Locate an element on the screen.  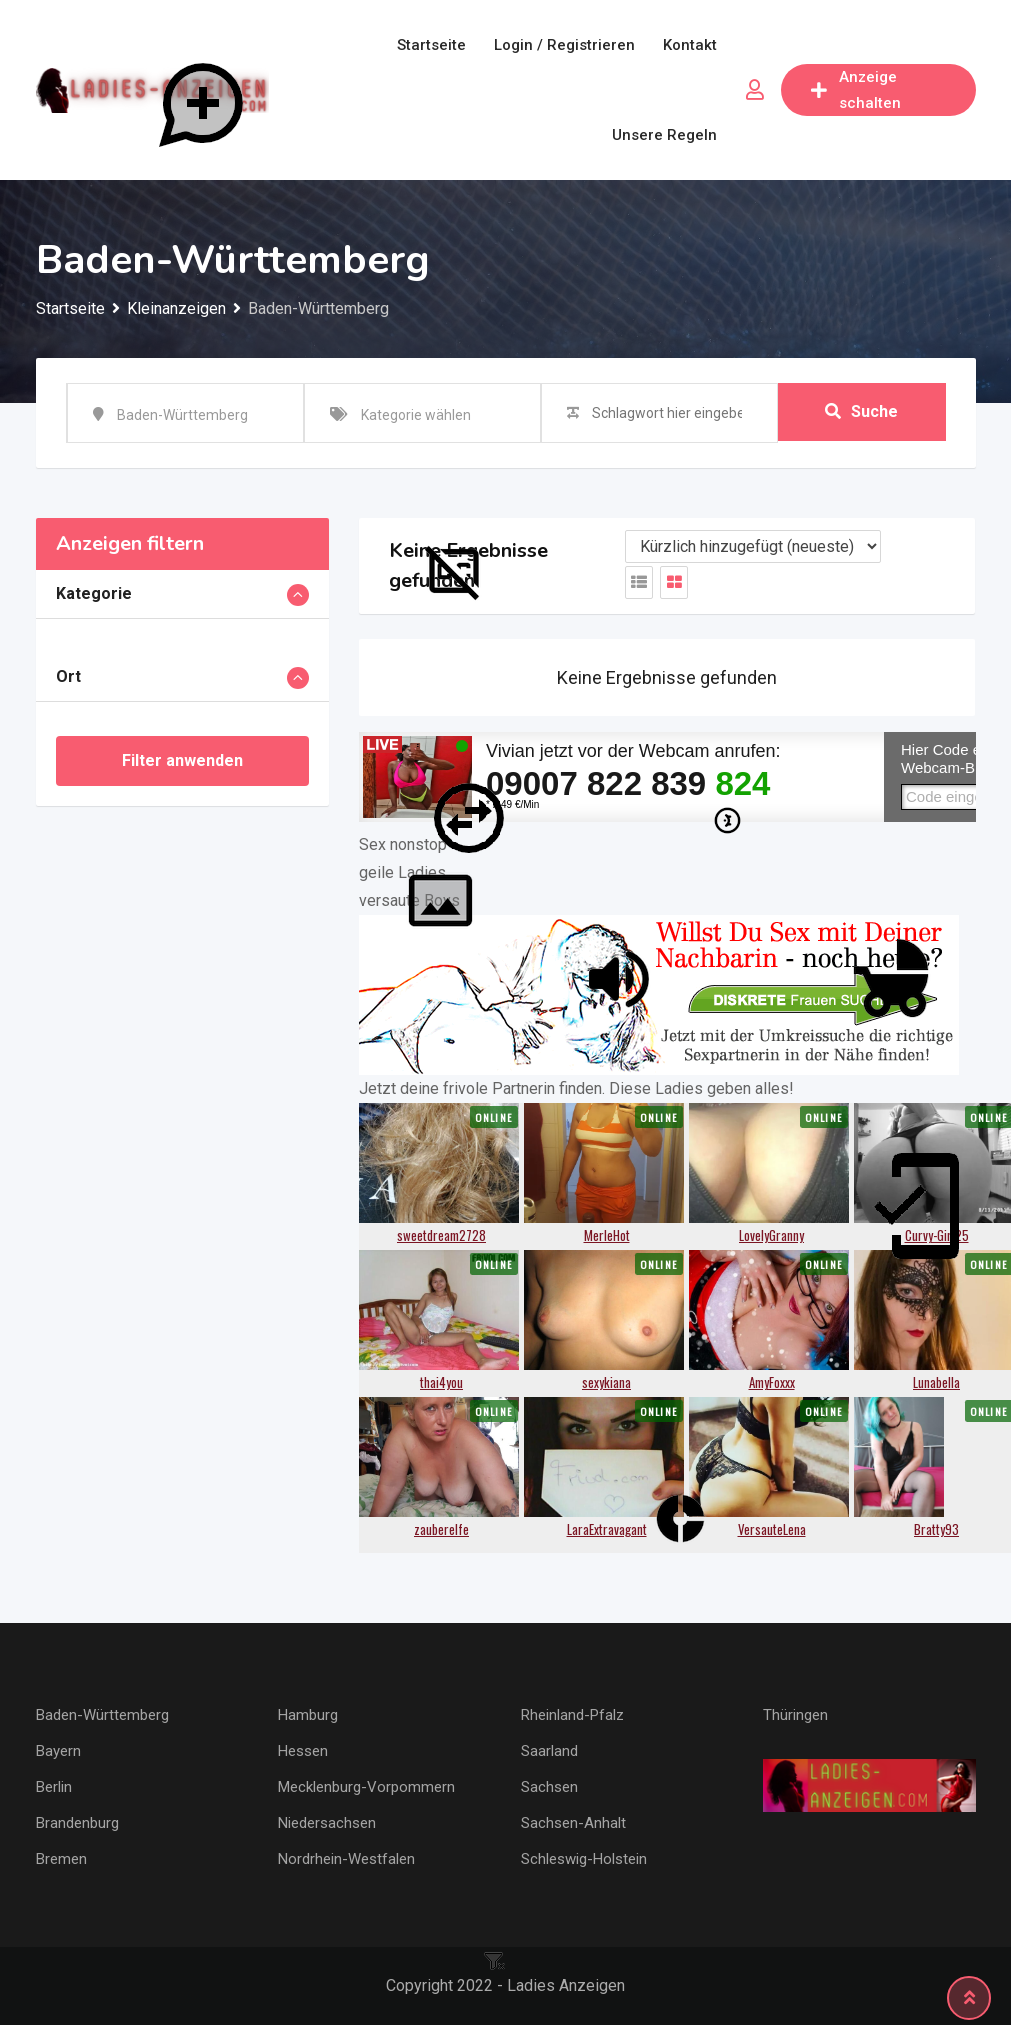
mantine UI library logo is located at coordinates (727, 820).